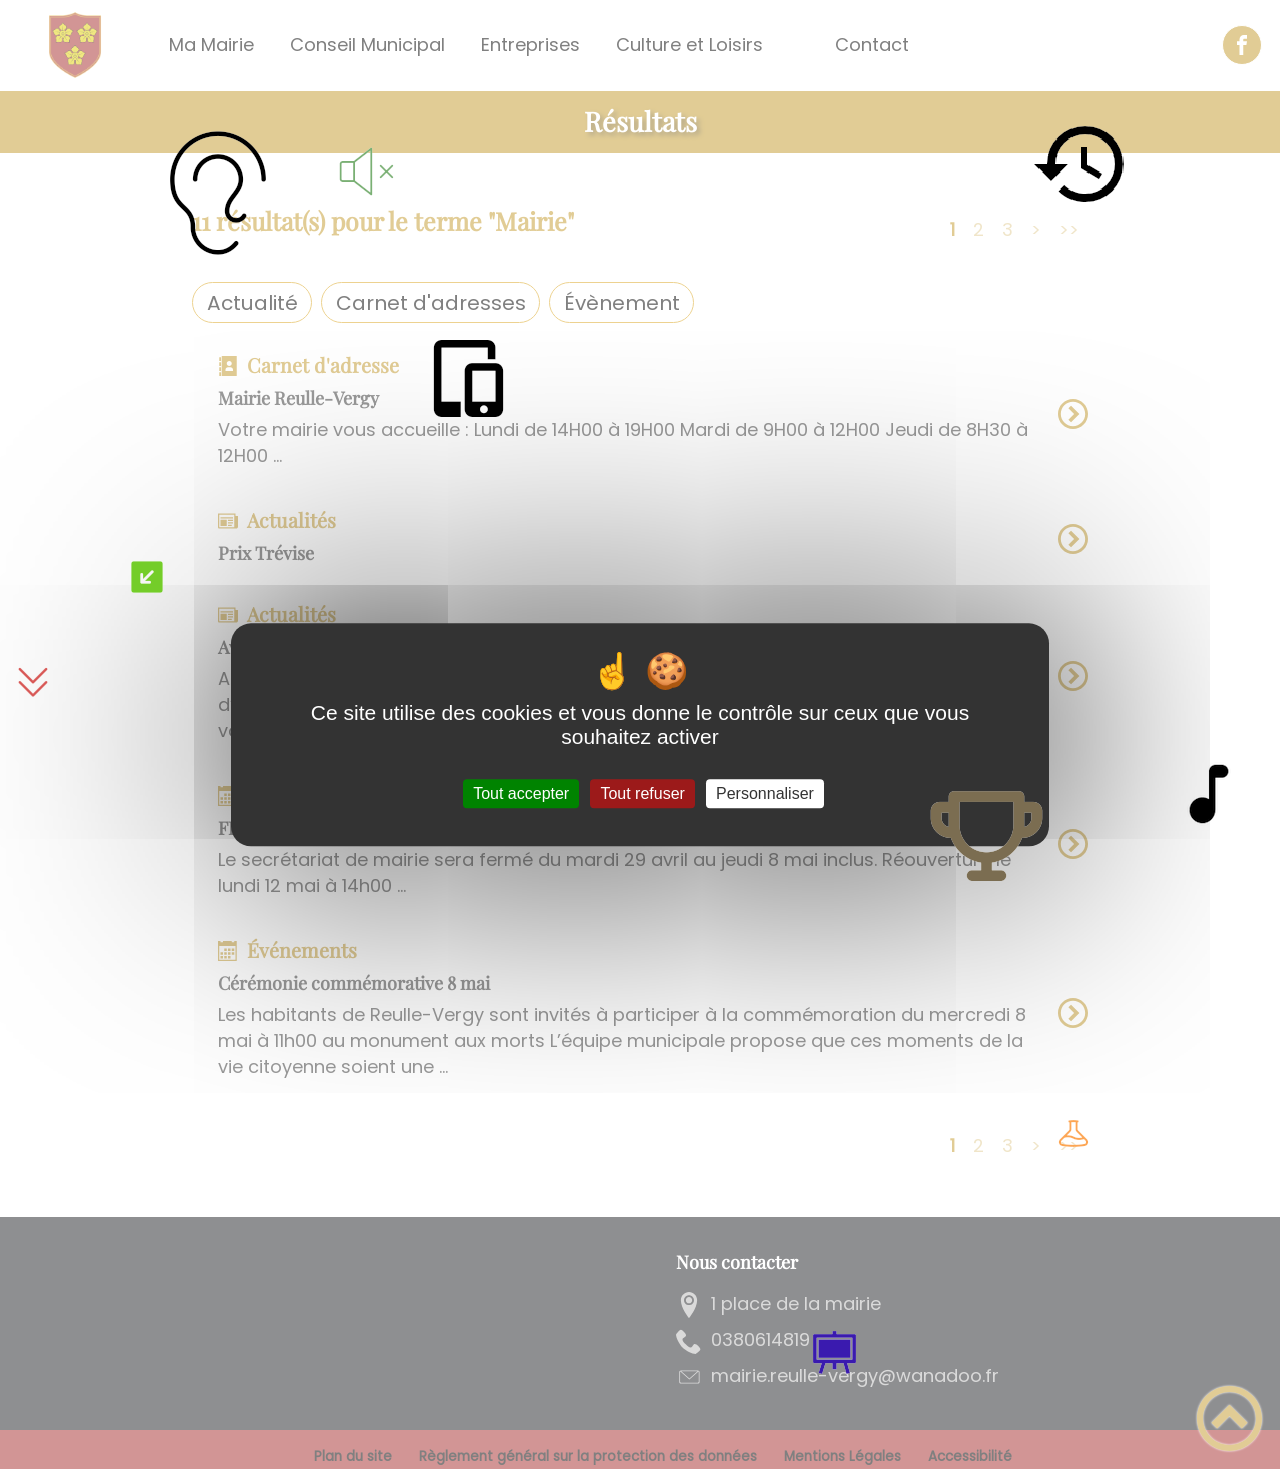  Describe the element at coordinates (147, 577) in the screenshot. I see `move content to bottom-left corner` at that location.